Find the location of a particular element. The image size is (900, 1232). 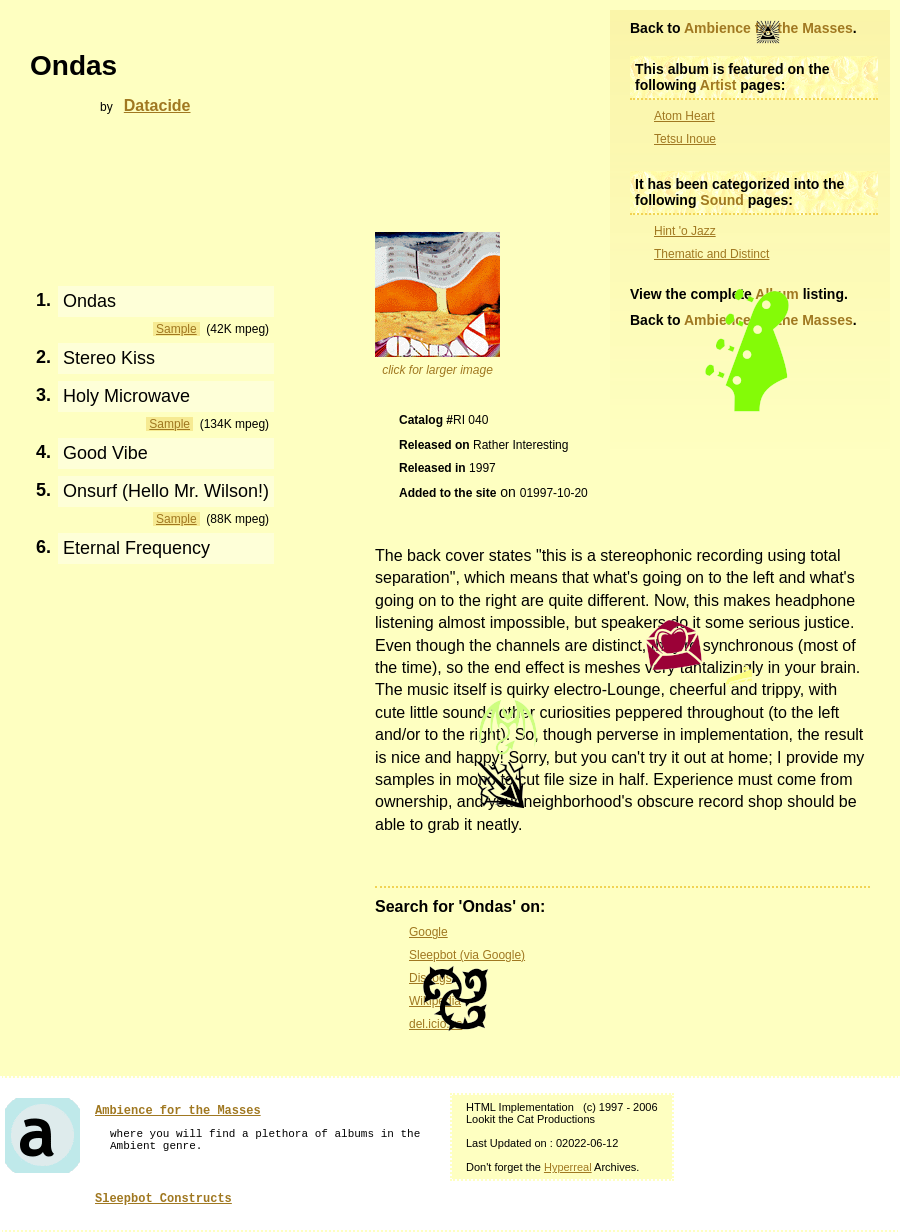

indicates visibility or surveillance mode enabled is located at coordinates (768, 32).